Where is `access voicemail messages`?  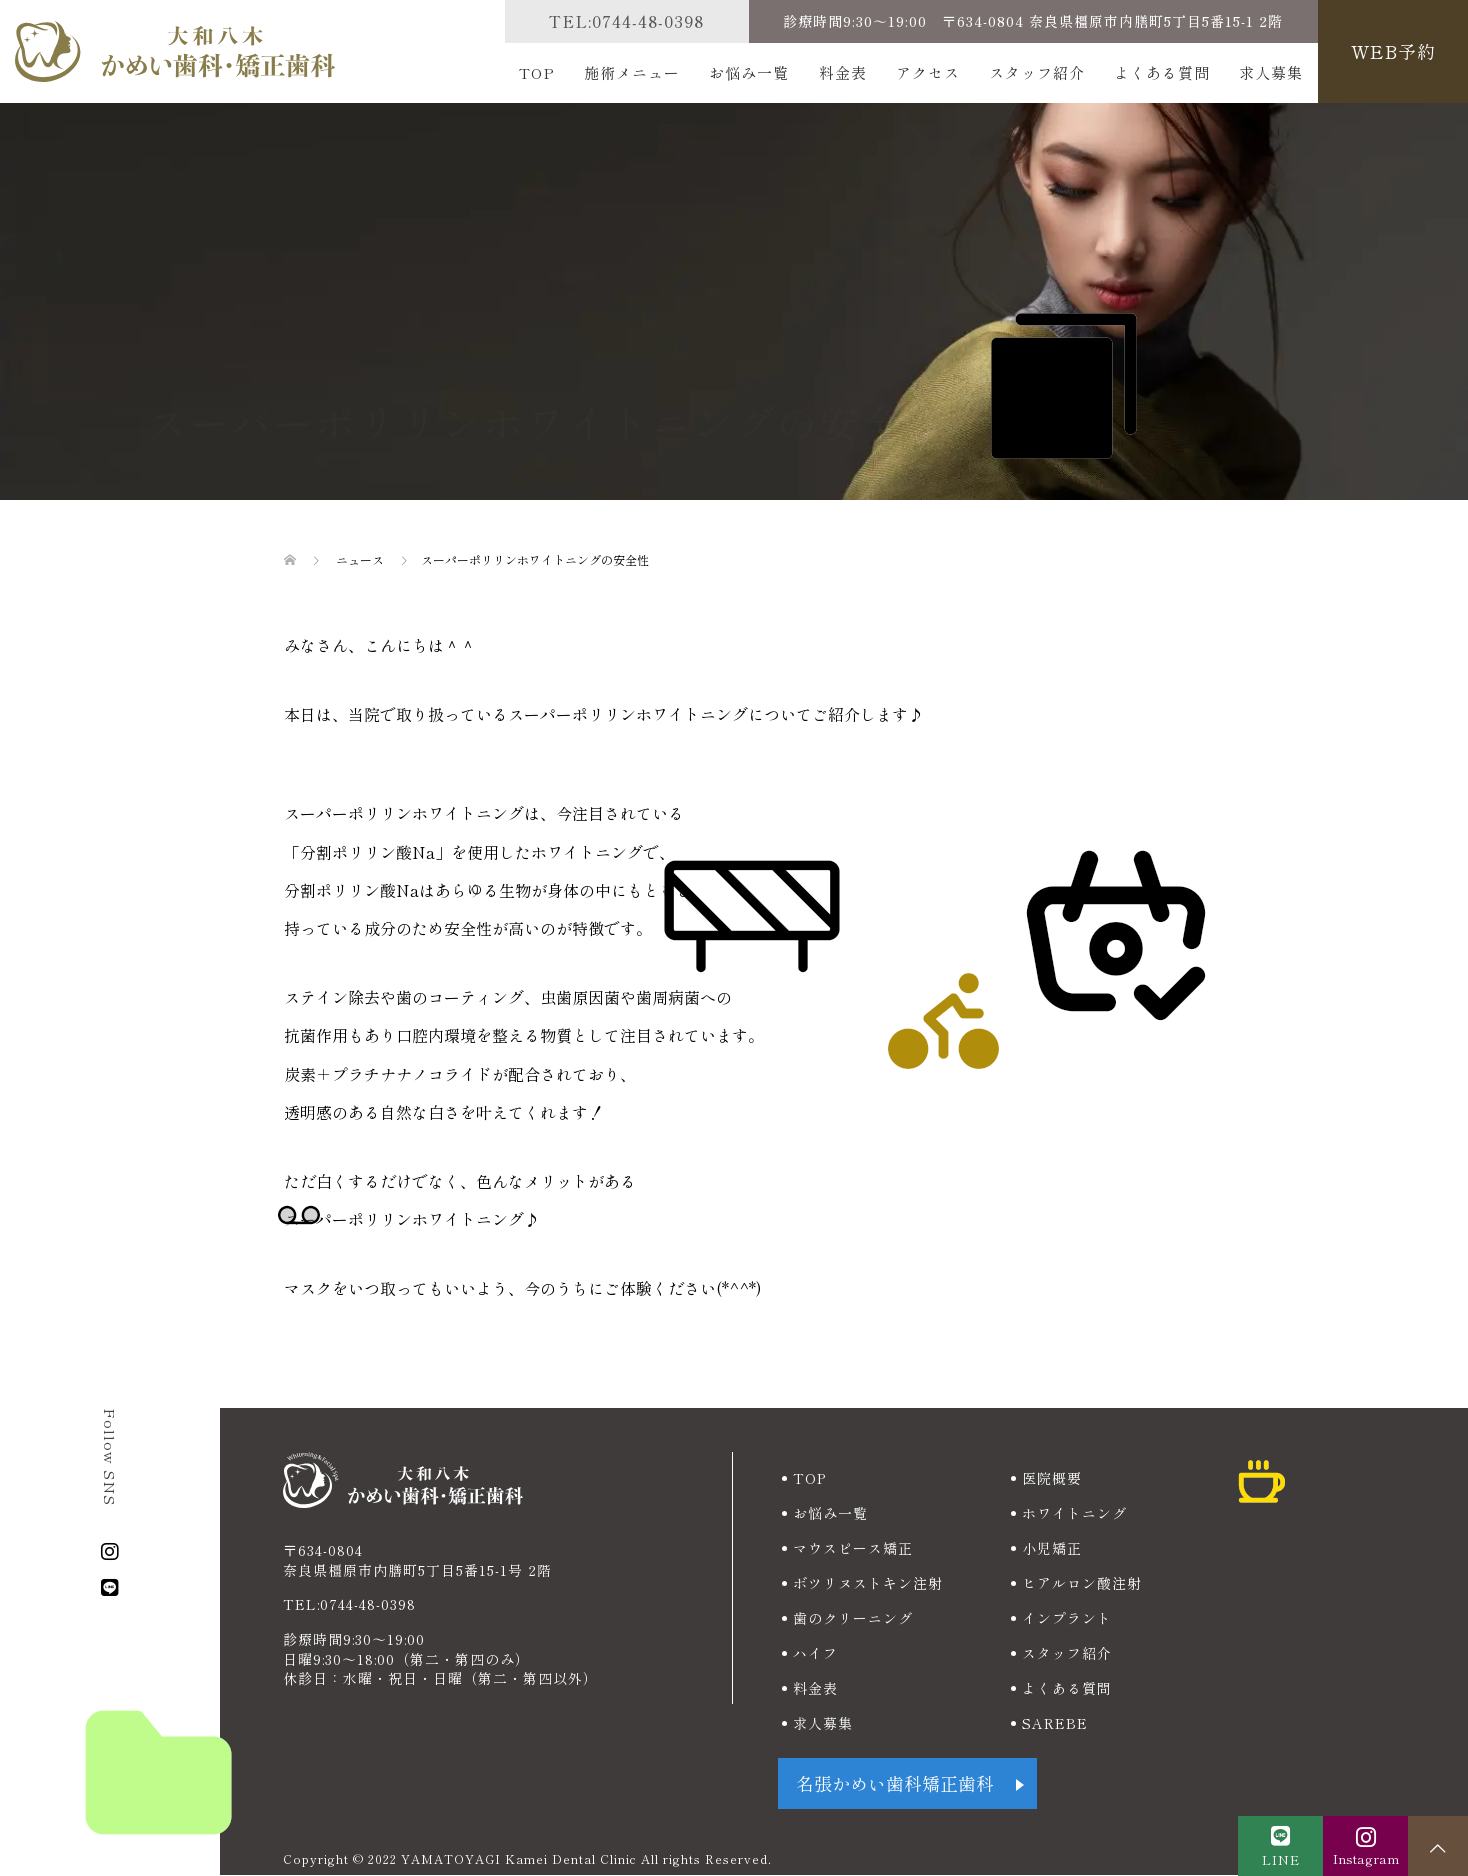 access voicemail messages is located at coordinates (299, 1215).